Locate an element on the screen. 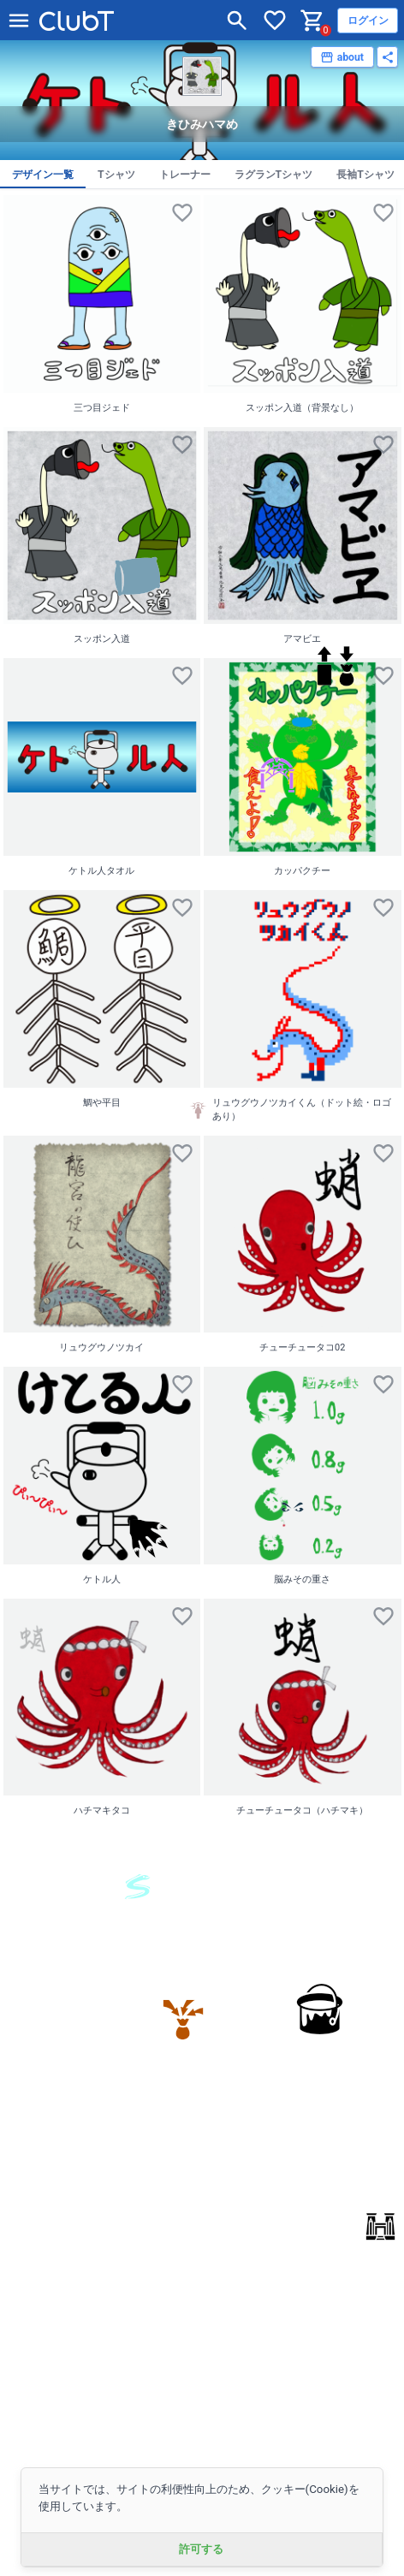 The height and width of the screenshot is (2576, 404). sell or trade a card from your inventory is located at coordinates (336, 666).